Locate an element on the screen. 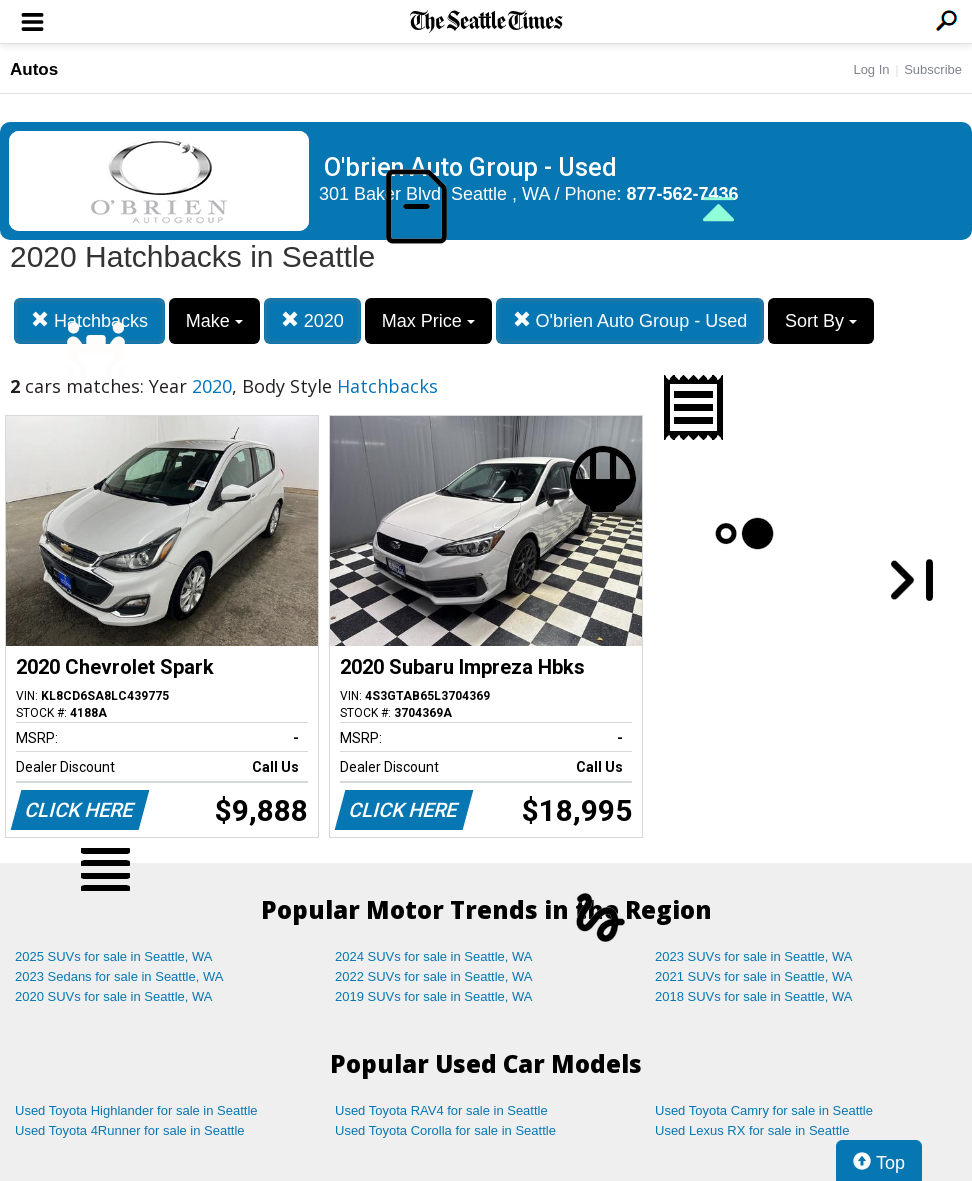 This screenshot has width=972, height=1181. go to the last page is located at coordinates (912, 580).